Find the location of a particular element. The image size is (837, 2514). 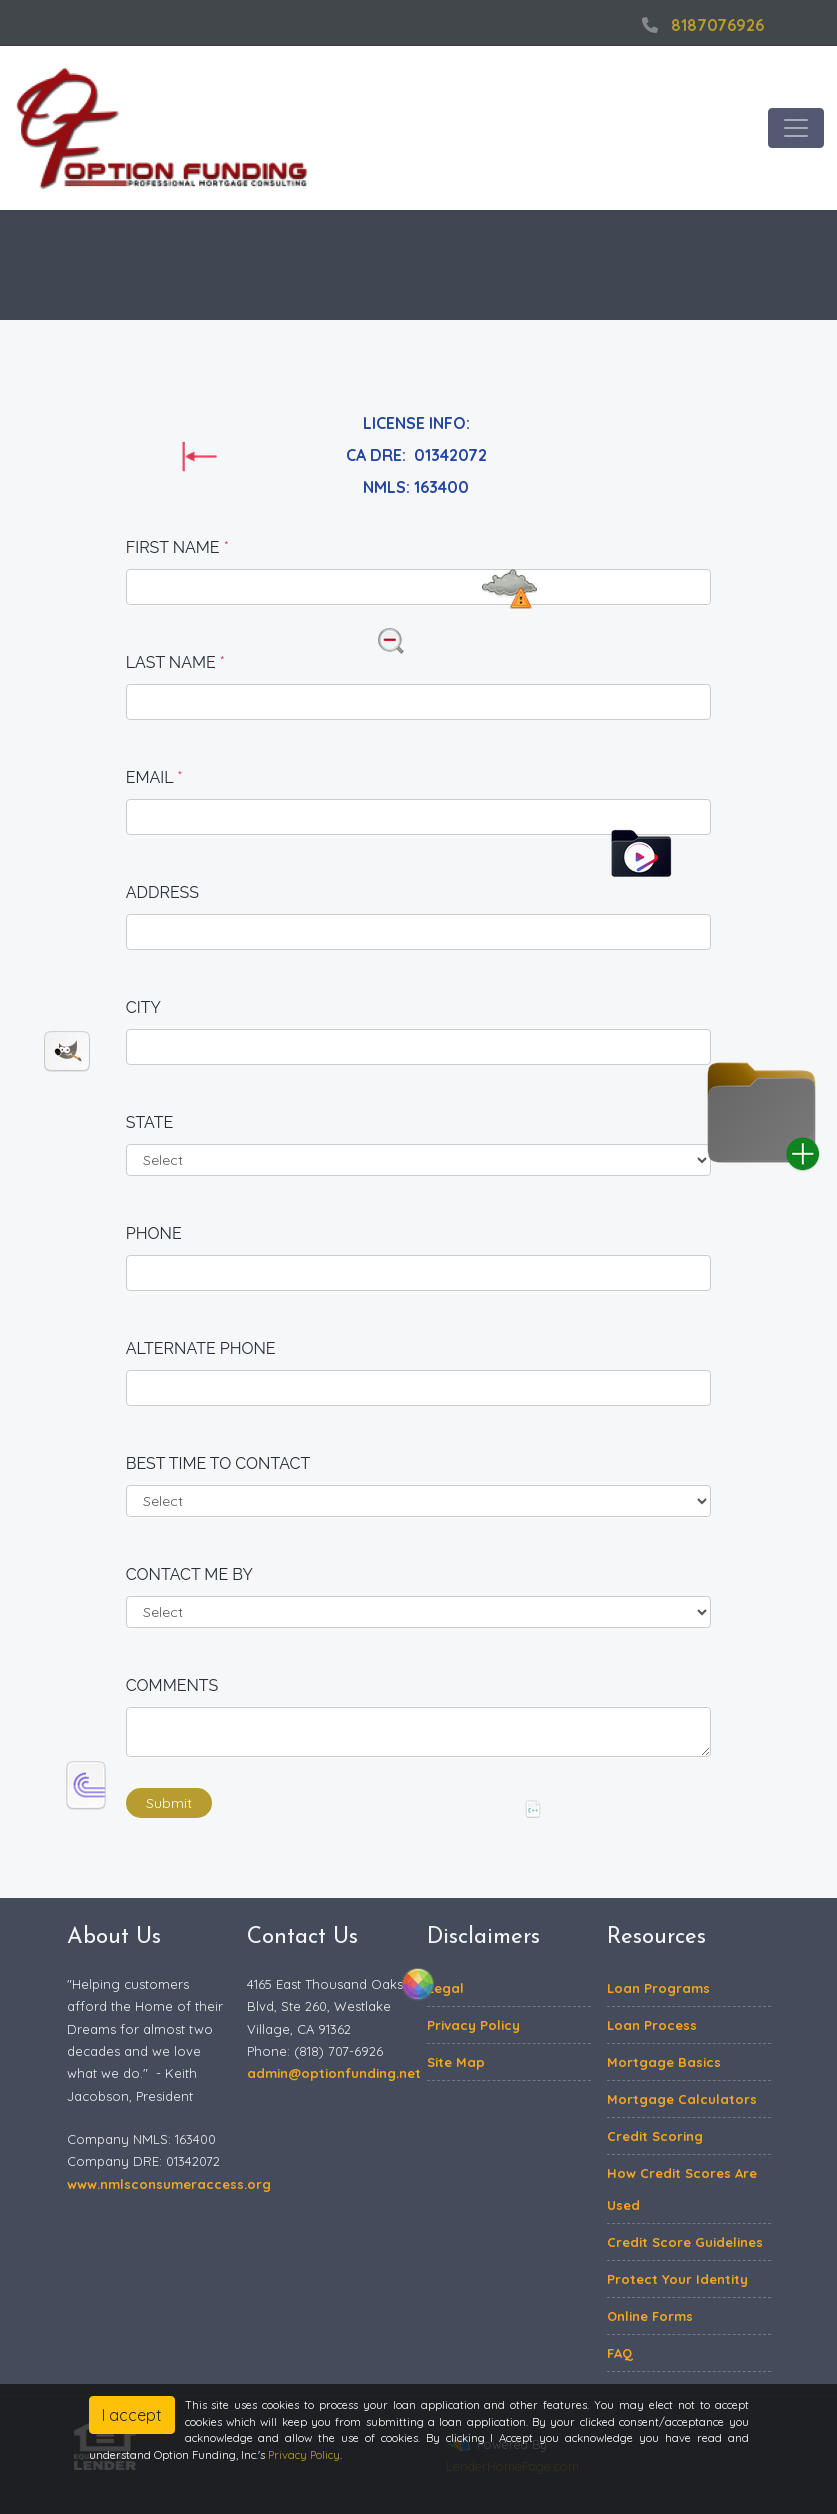

indicates a bittorrent torrent file is located at coordinates (86, 1785).